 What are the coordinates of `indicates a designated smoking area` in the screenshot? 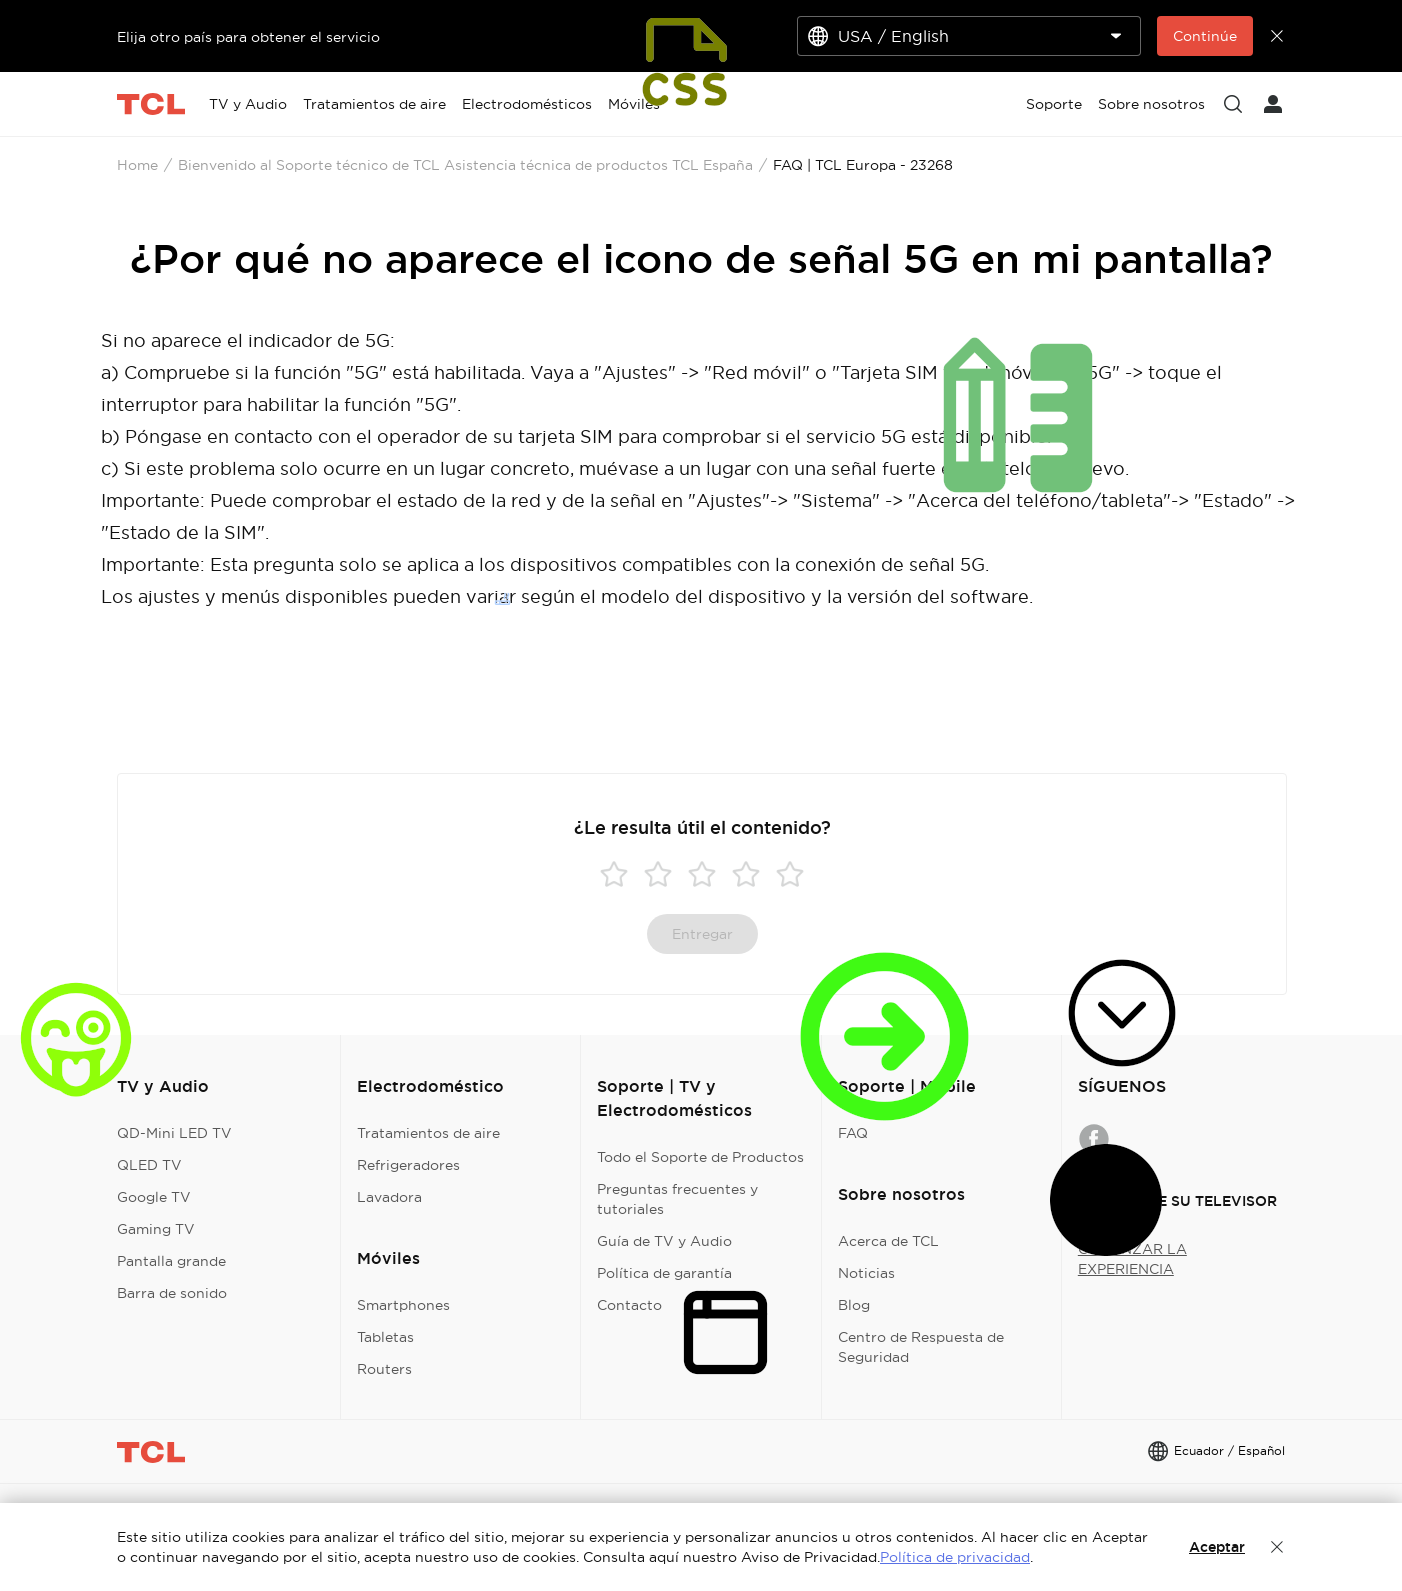 It's located at (502, 600).